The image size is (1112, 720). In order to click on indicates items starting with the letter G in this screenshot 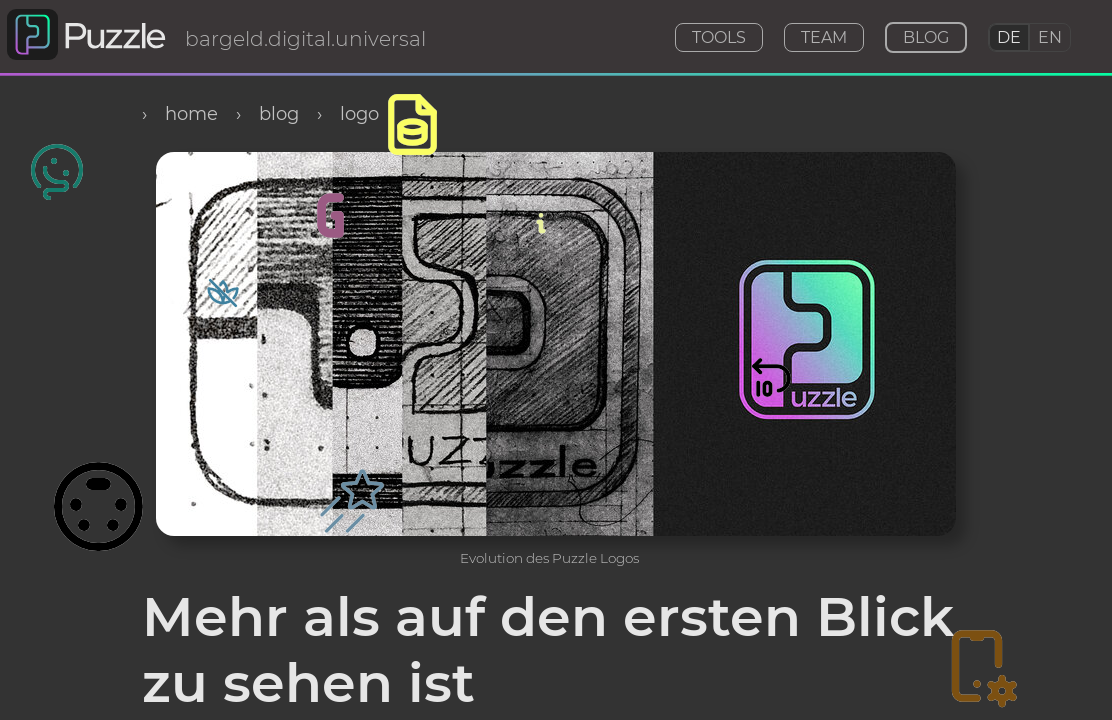, I will do `click(330, 215)`.